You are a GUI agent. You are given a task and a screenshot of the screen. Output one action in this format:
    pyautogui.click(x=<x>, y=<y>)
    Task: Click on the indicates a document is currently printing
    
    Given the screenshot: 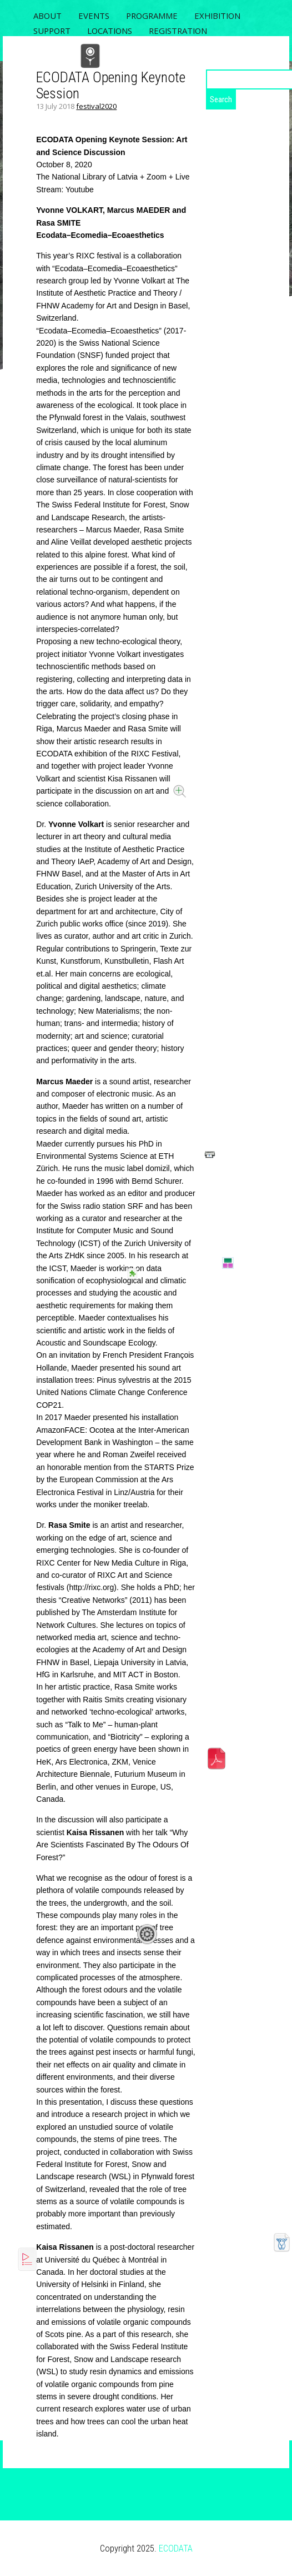 What is the action you would take?
    pyautogui.click(x=210, y=1154)
    